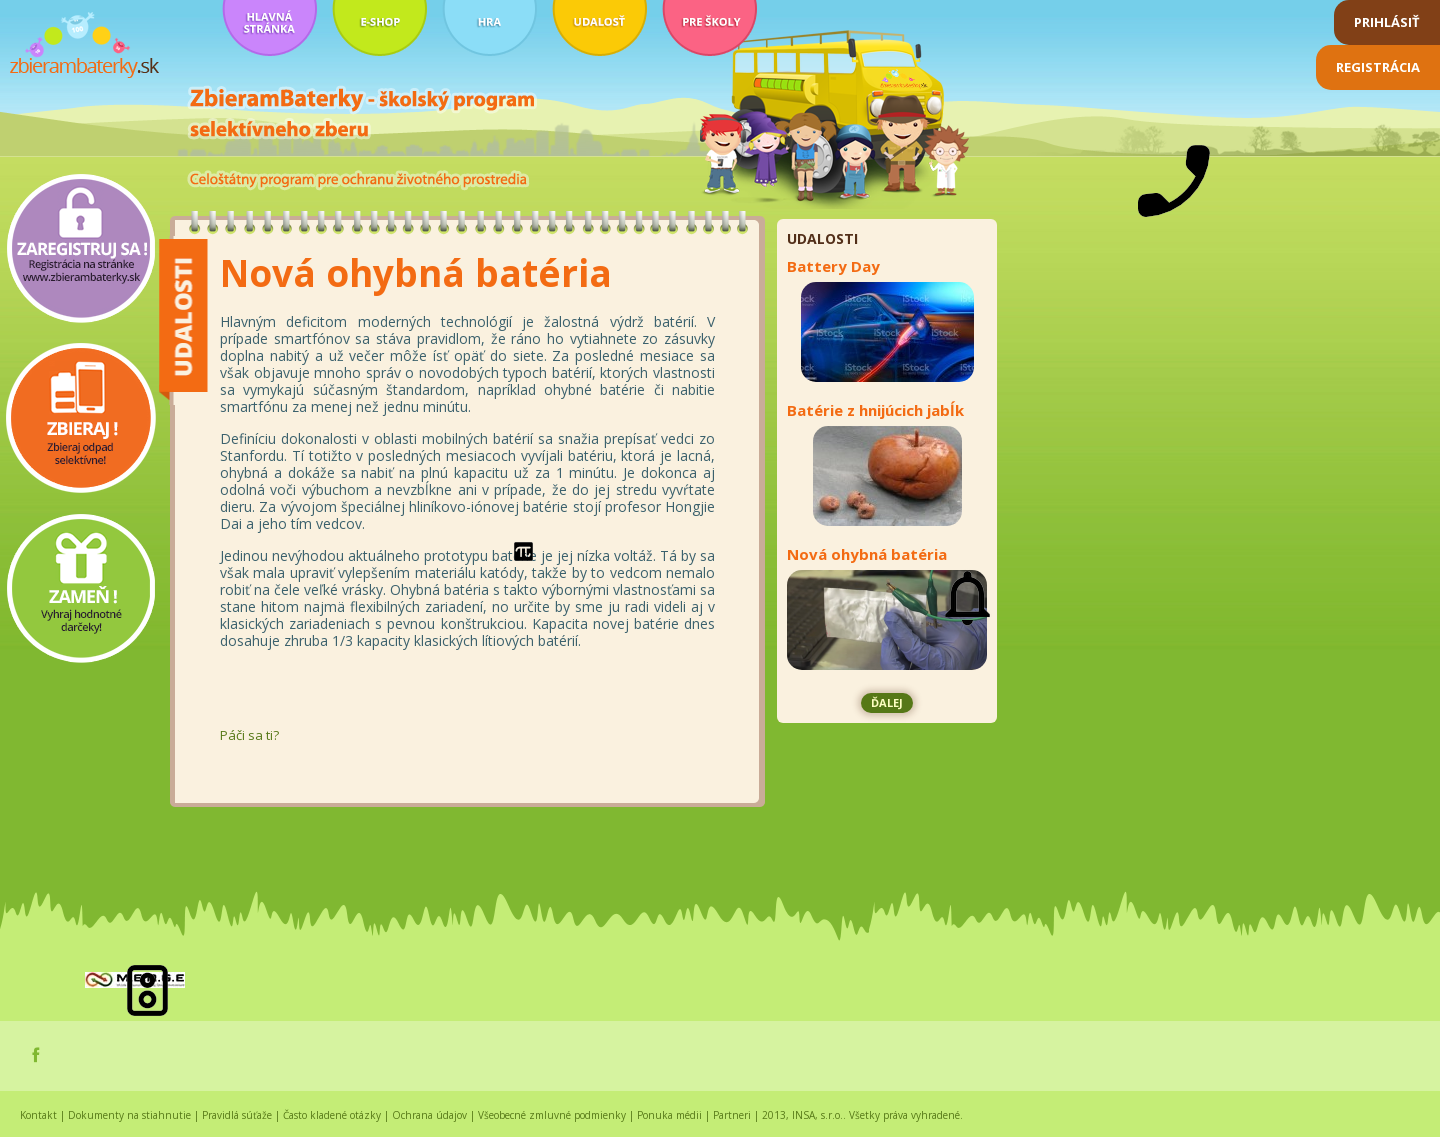 The height and width of the screenshot is (1137, 1440). I want to click on make a phone call, so click(1174, 181).